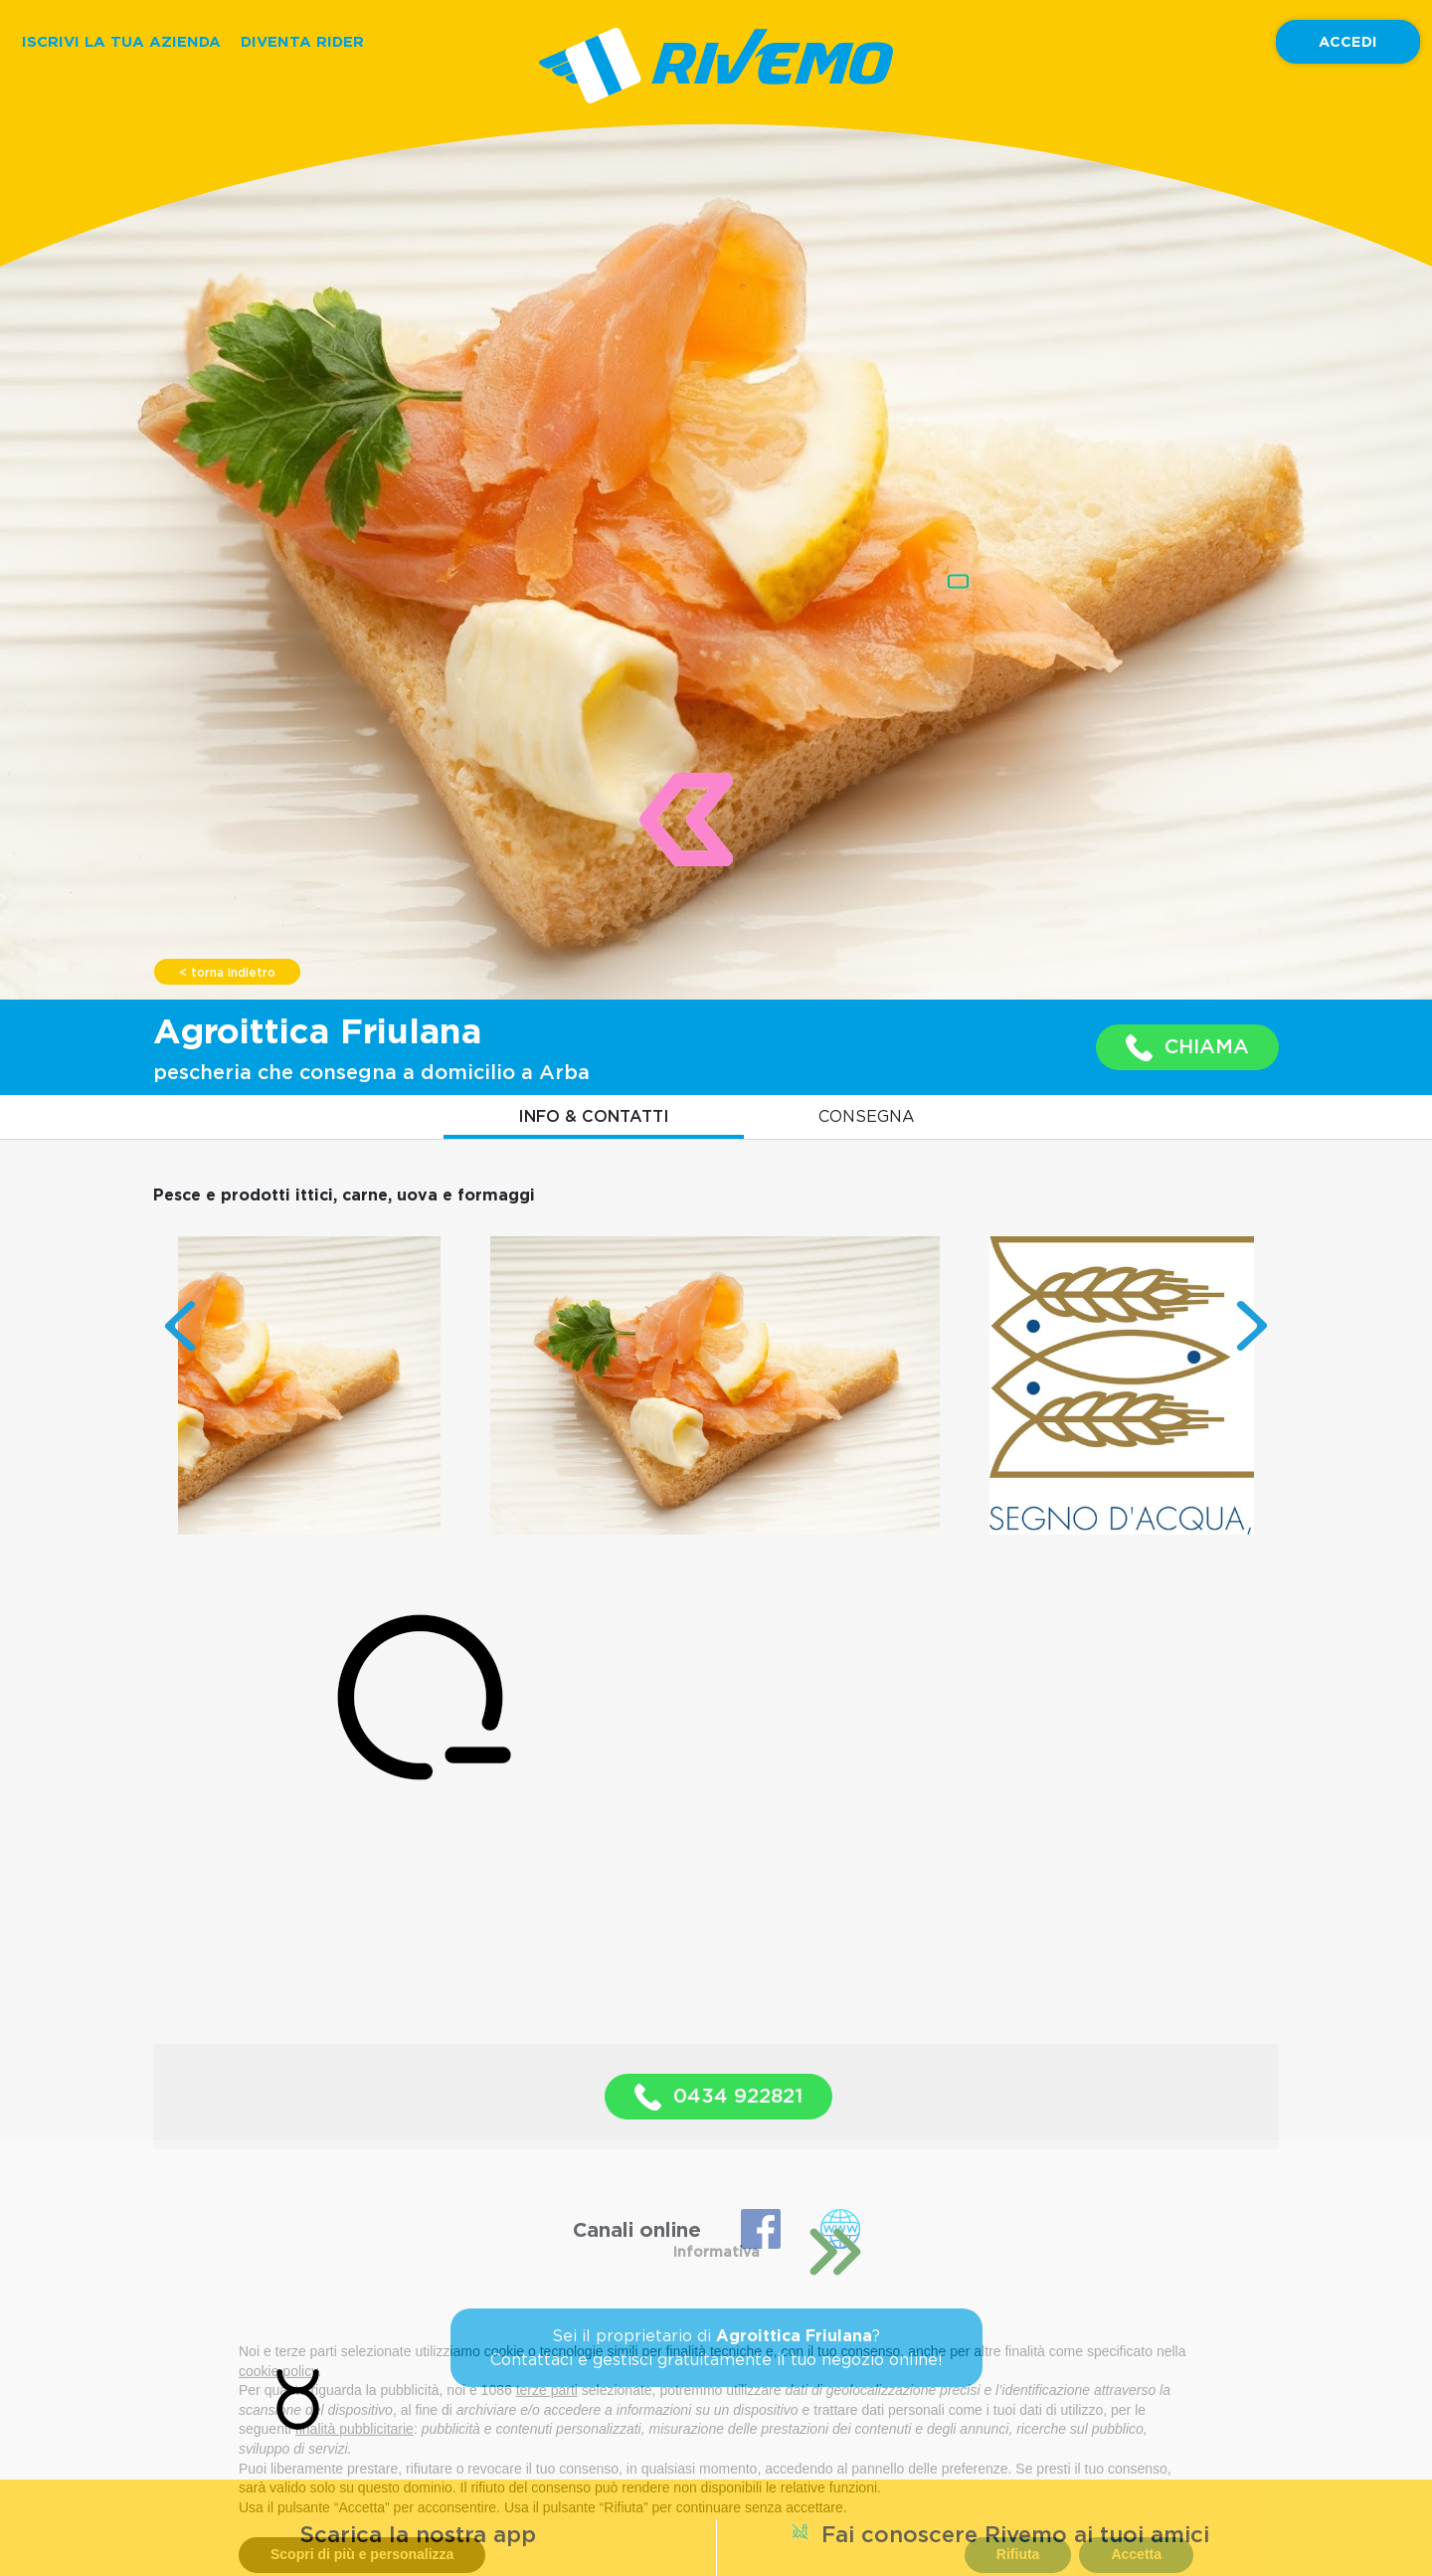 The height and width of the screenshot is (2576, 1432). What do you see at coordinates (297, 2399) in the screenshot?
I see `indicates taurus zodiac sign` at bounding box center [297, 2399].